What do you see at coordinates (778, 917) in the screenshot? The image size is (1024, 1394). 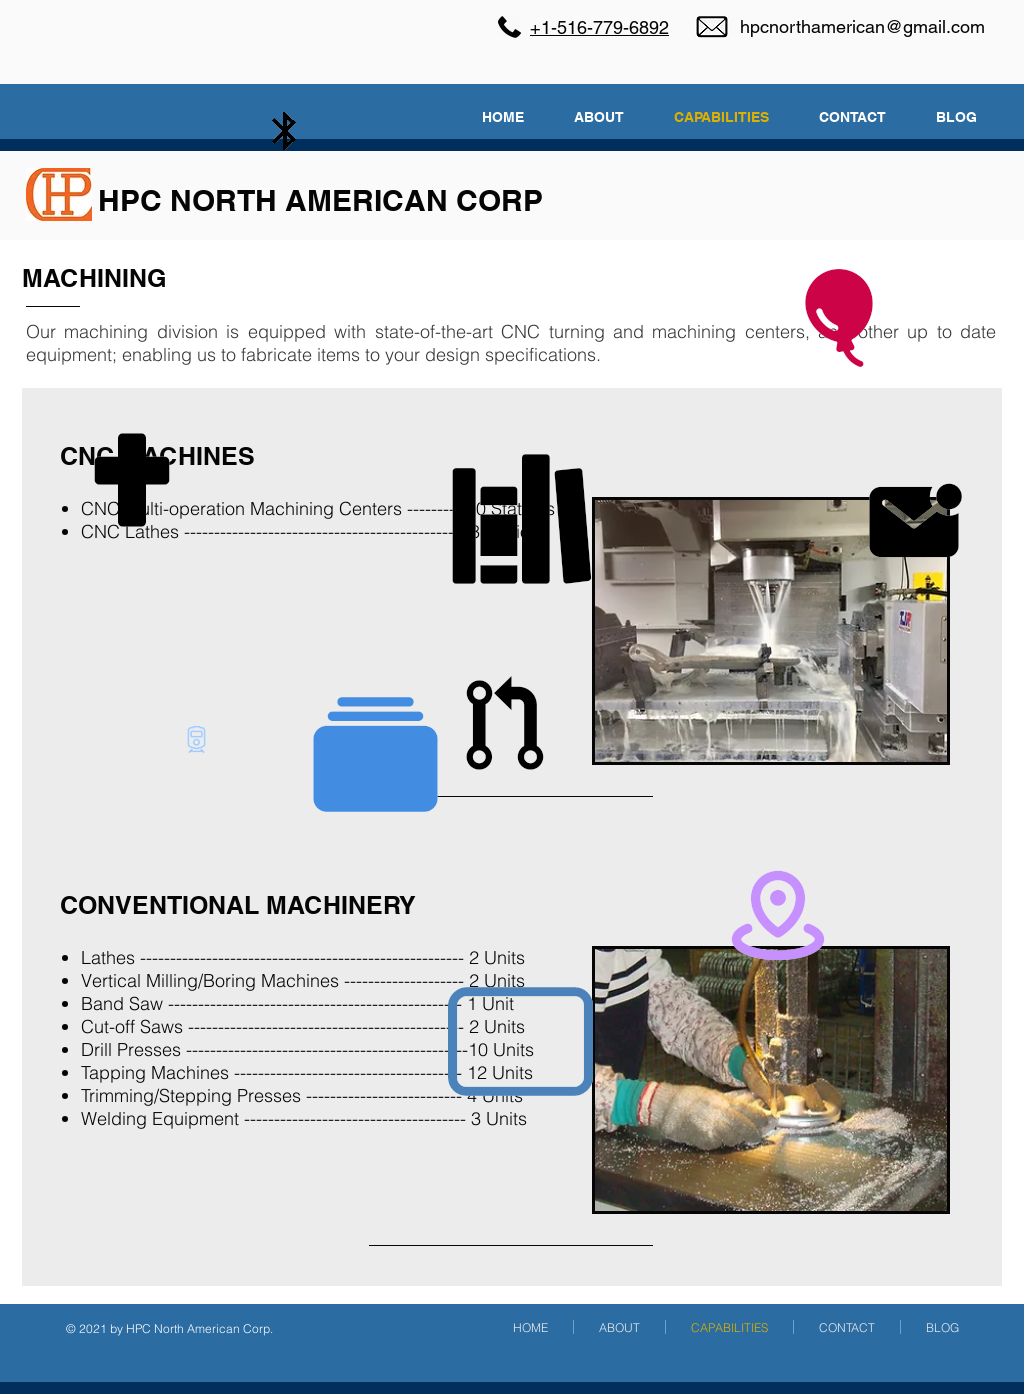 I see `view location area or zone on map` at bounding box center [778, 917].